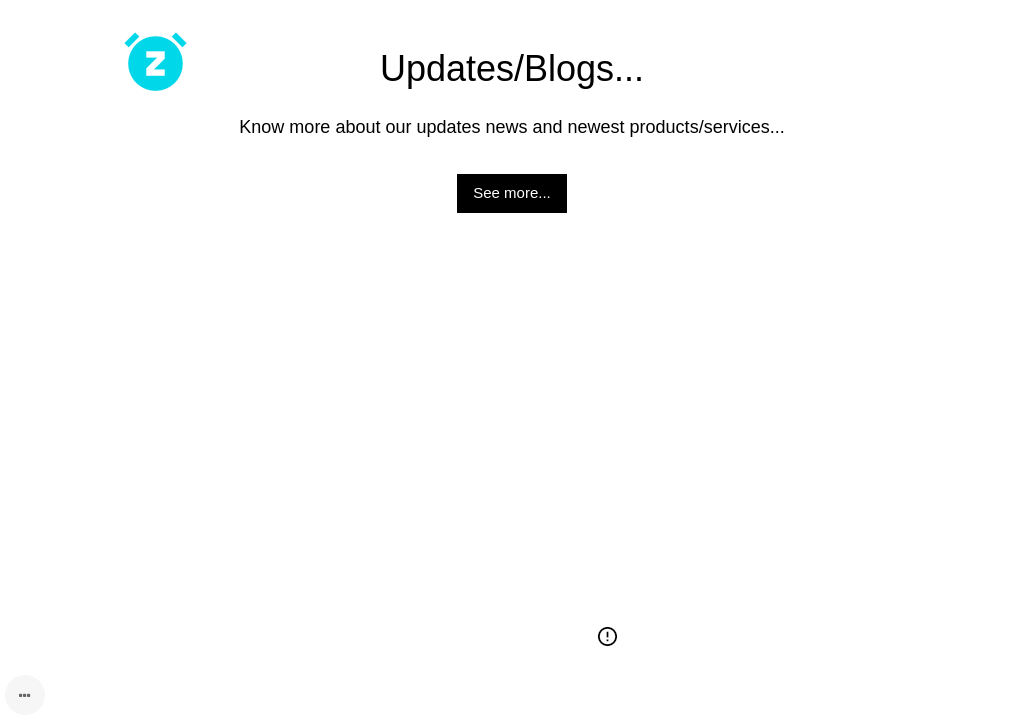 This screenshot has width=1024, height=720. What do you see at coordinates (155, 60) in the screenshot?
I see `snooze an active alarm` at bounding box center [155, 60].